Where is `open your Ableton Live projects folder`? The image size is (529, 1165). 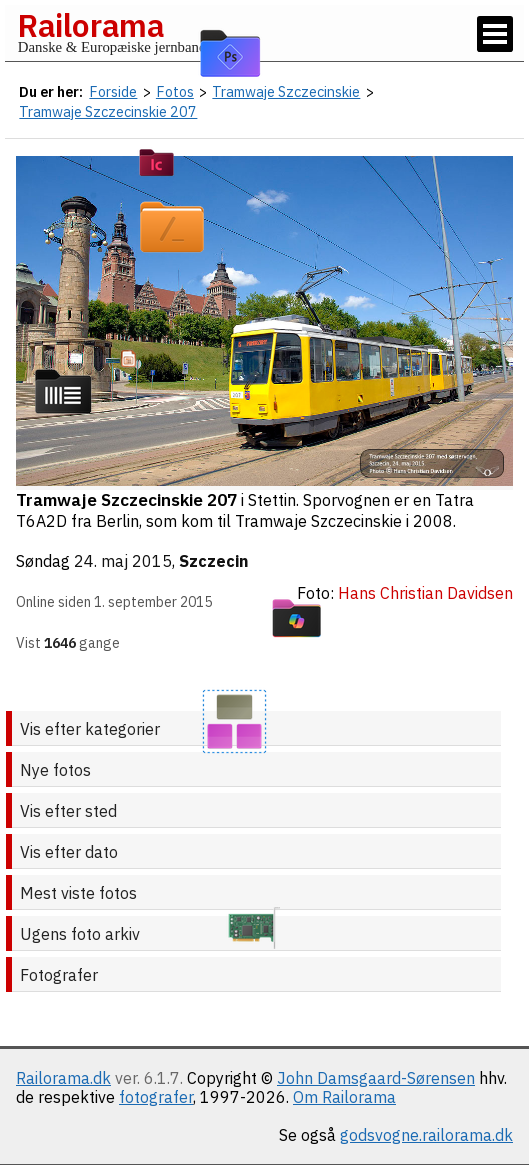 open your Ableton Live projects folder is located at coordinates (63, 393).